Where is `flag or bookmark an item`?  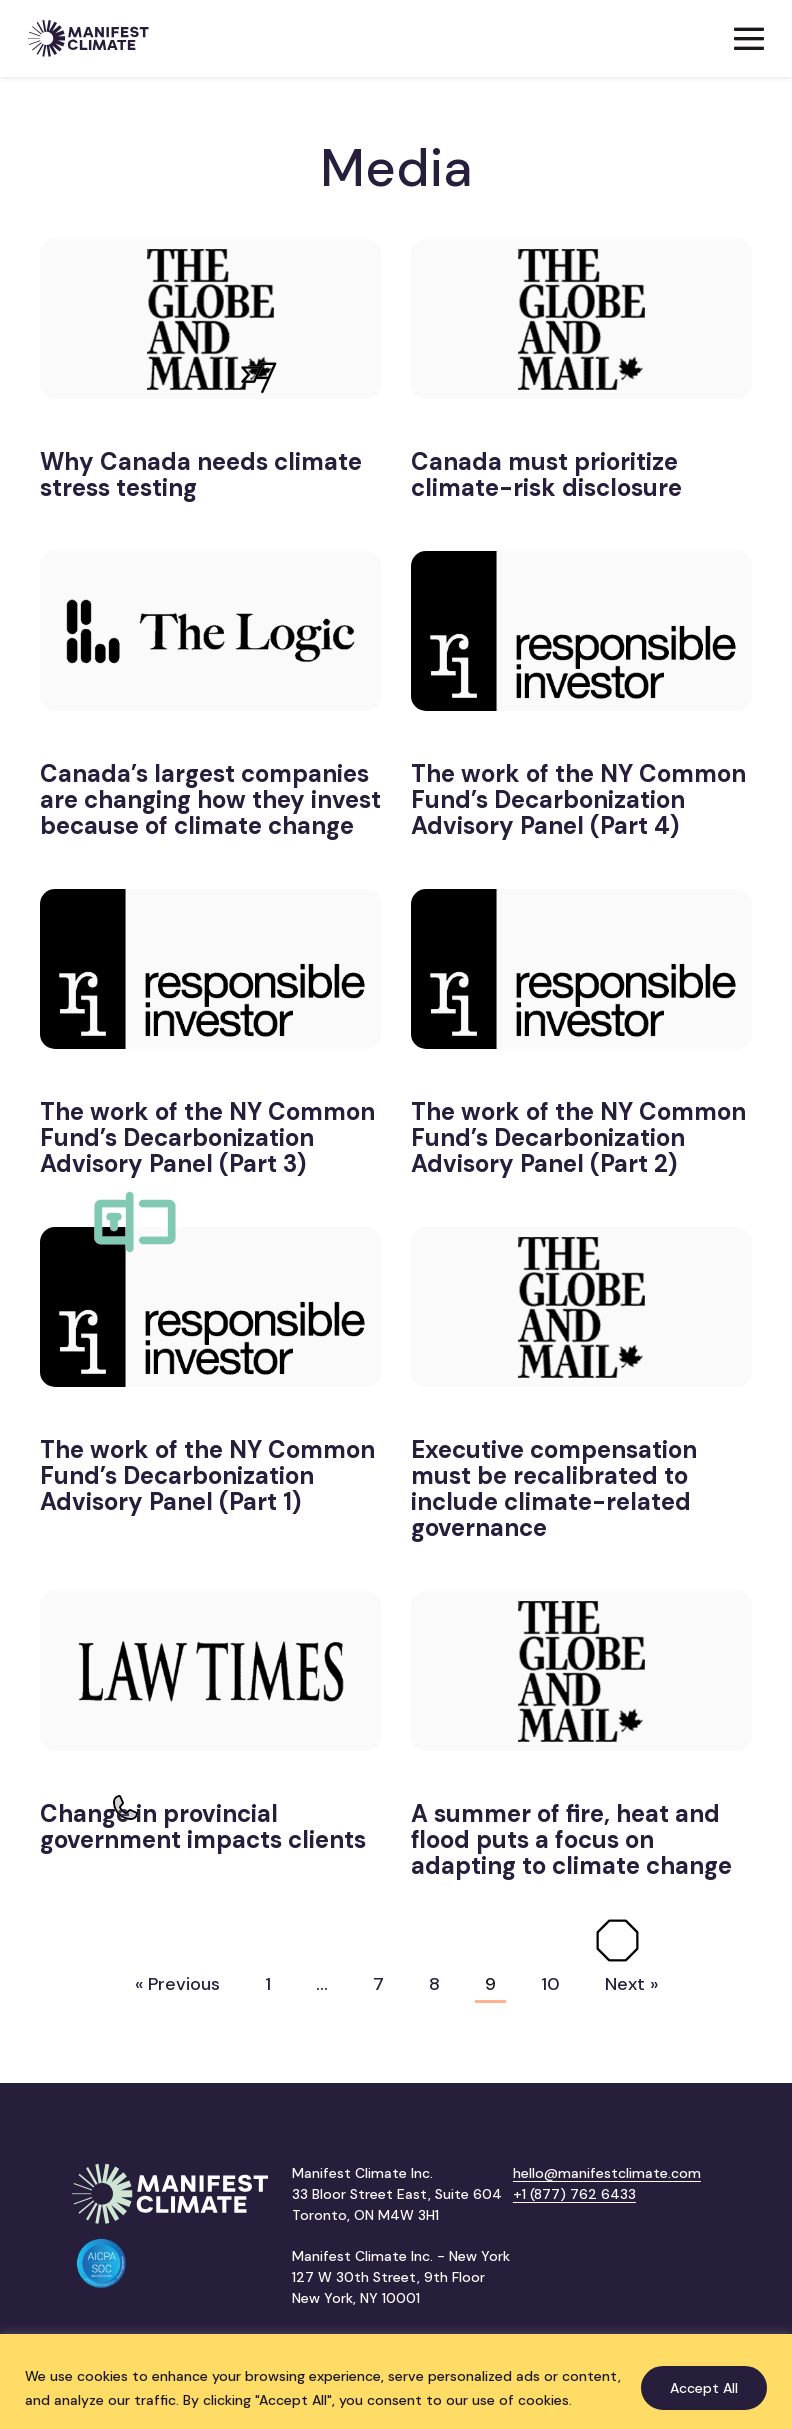 flag or bookmark an item is located at coordinates (258, 376).